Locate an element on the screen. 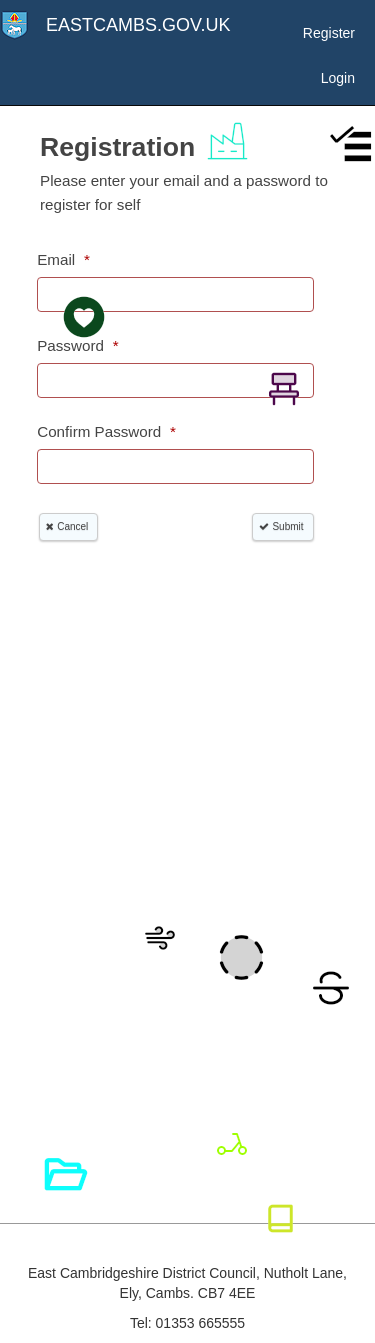  view manufacturing or production facilities is located at coordinates (227, 142).